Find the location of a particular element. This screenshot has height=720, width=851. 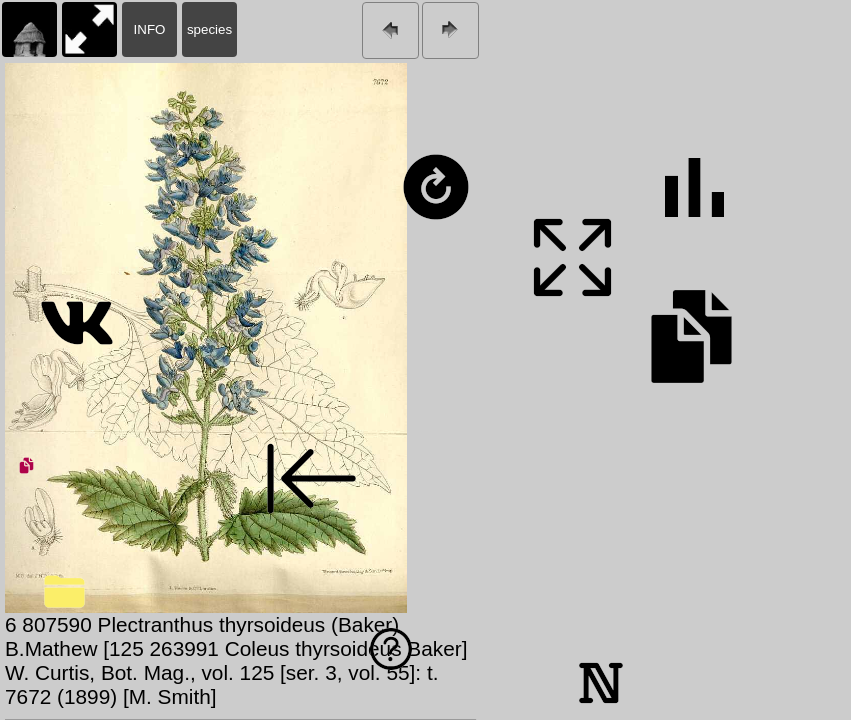

skip to the beginning of a track or playlist is located at coordinates (309, 478).